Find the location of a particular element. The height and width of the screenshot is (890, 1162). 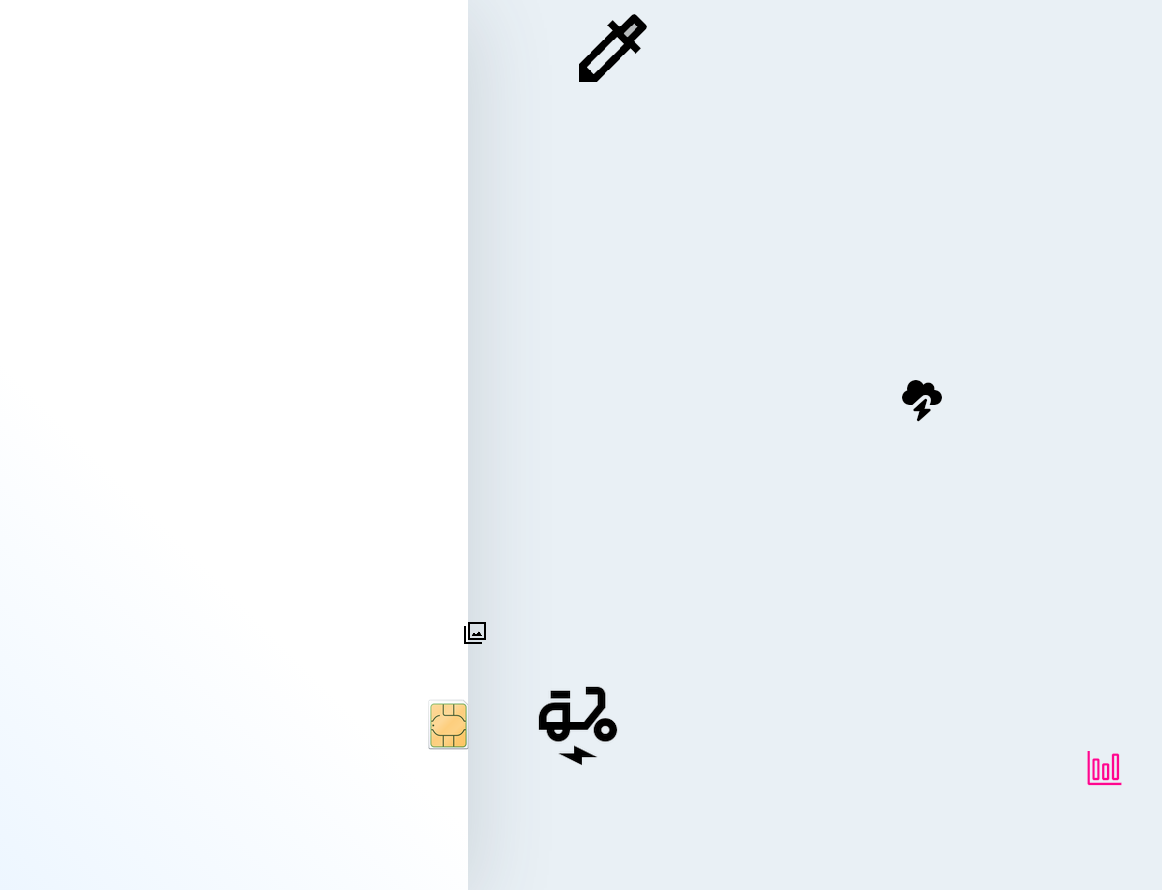

view or apply image filters is located at coordinates (475, 633).